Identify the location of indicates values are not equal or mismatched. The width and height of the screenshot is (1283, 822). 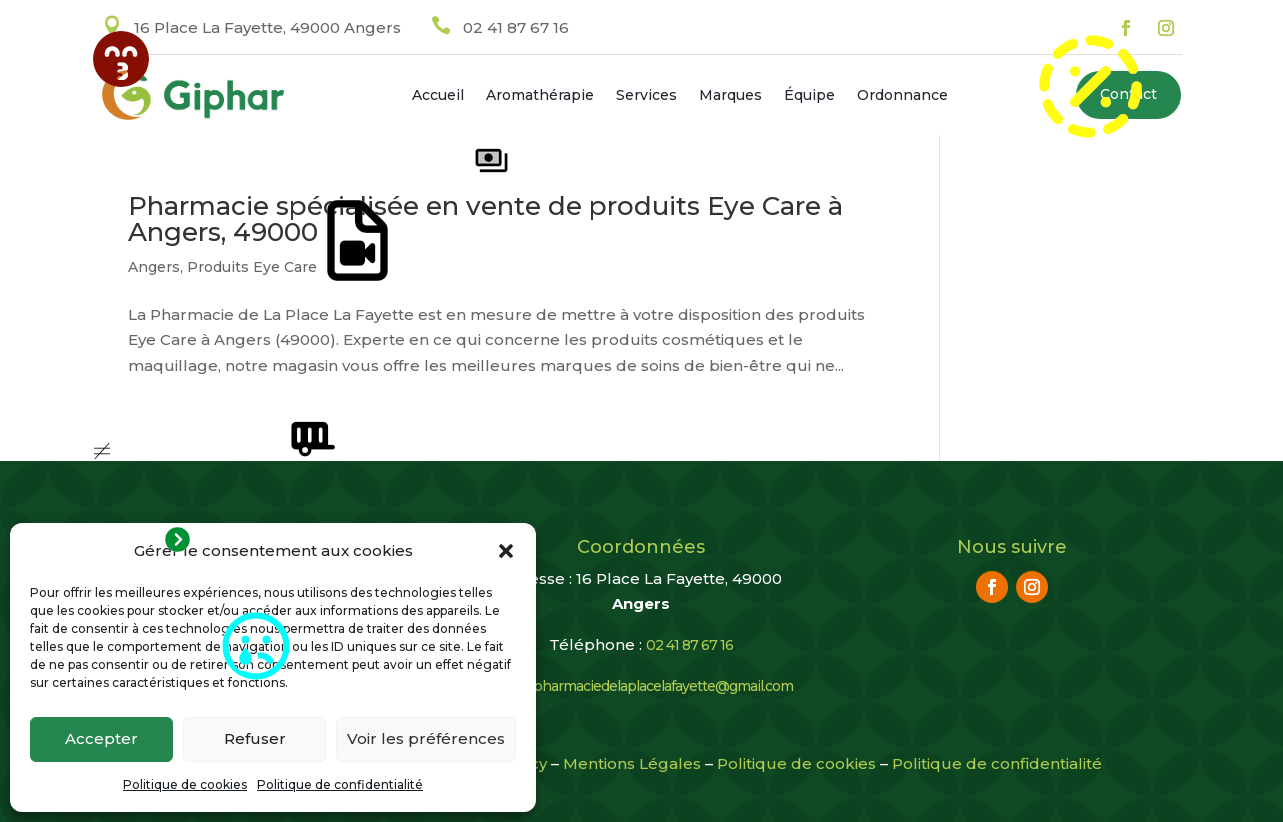
(102, 451).